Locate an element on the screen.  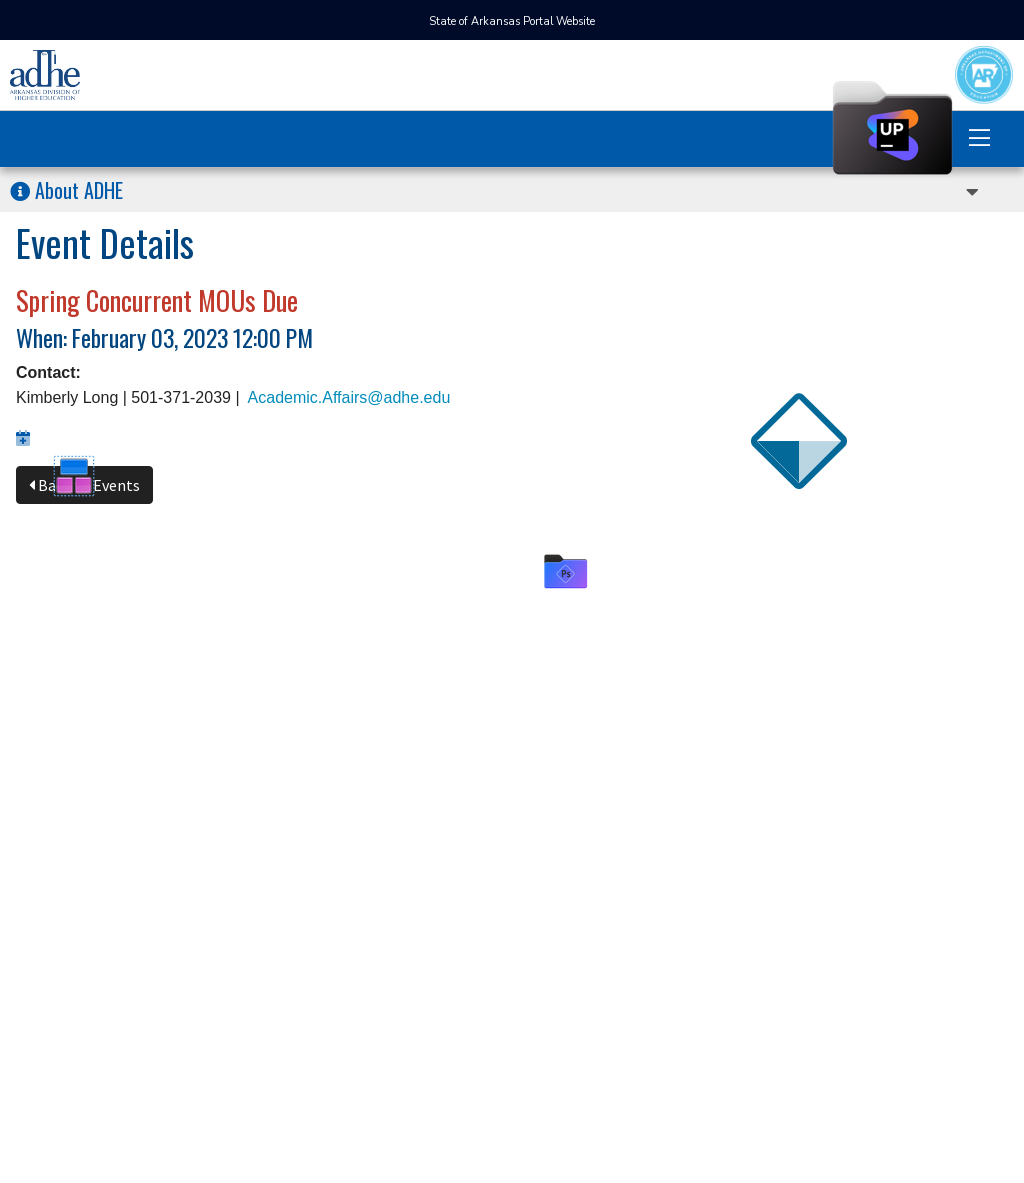
open jetbrains upsource project folder is located at coordinates (892, 131).